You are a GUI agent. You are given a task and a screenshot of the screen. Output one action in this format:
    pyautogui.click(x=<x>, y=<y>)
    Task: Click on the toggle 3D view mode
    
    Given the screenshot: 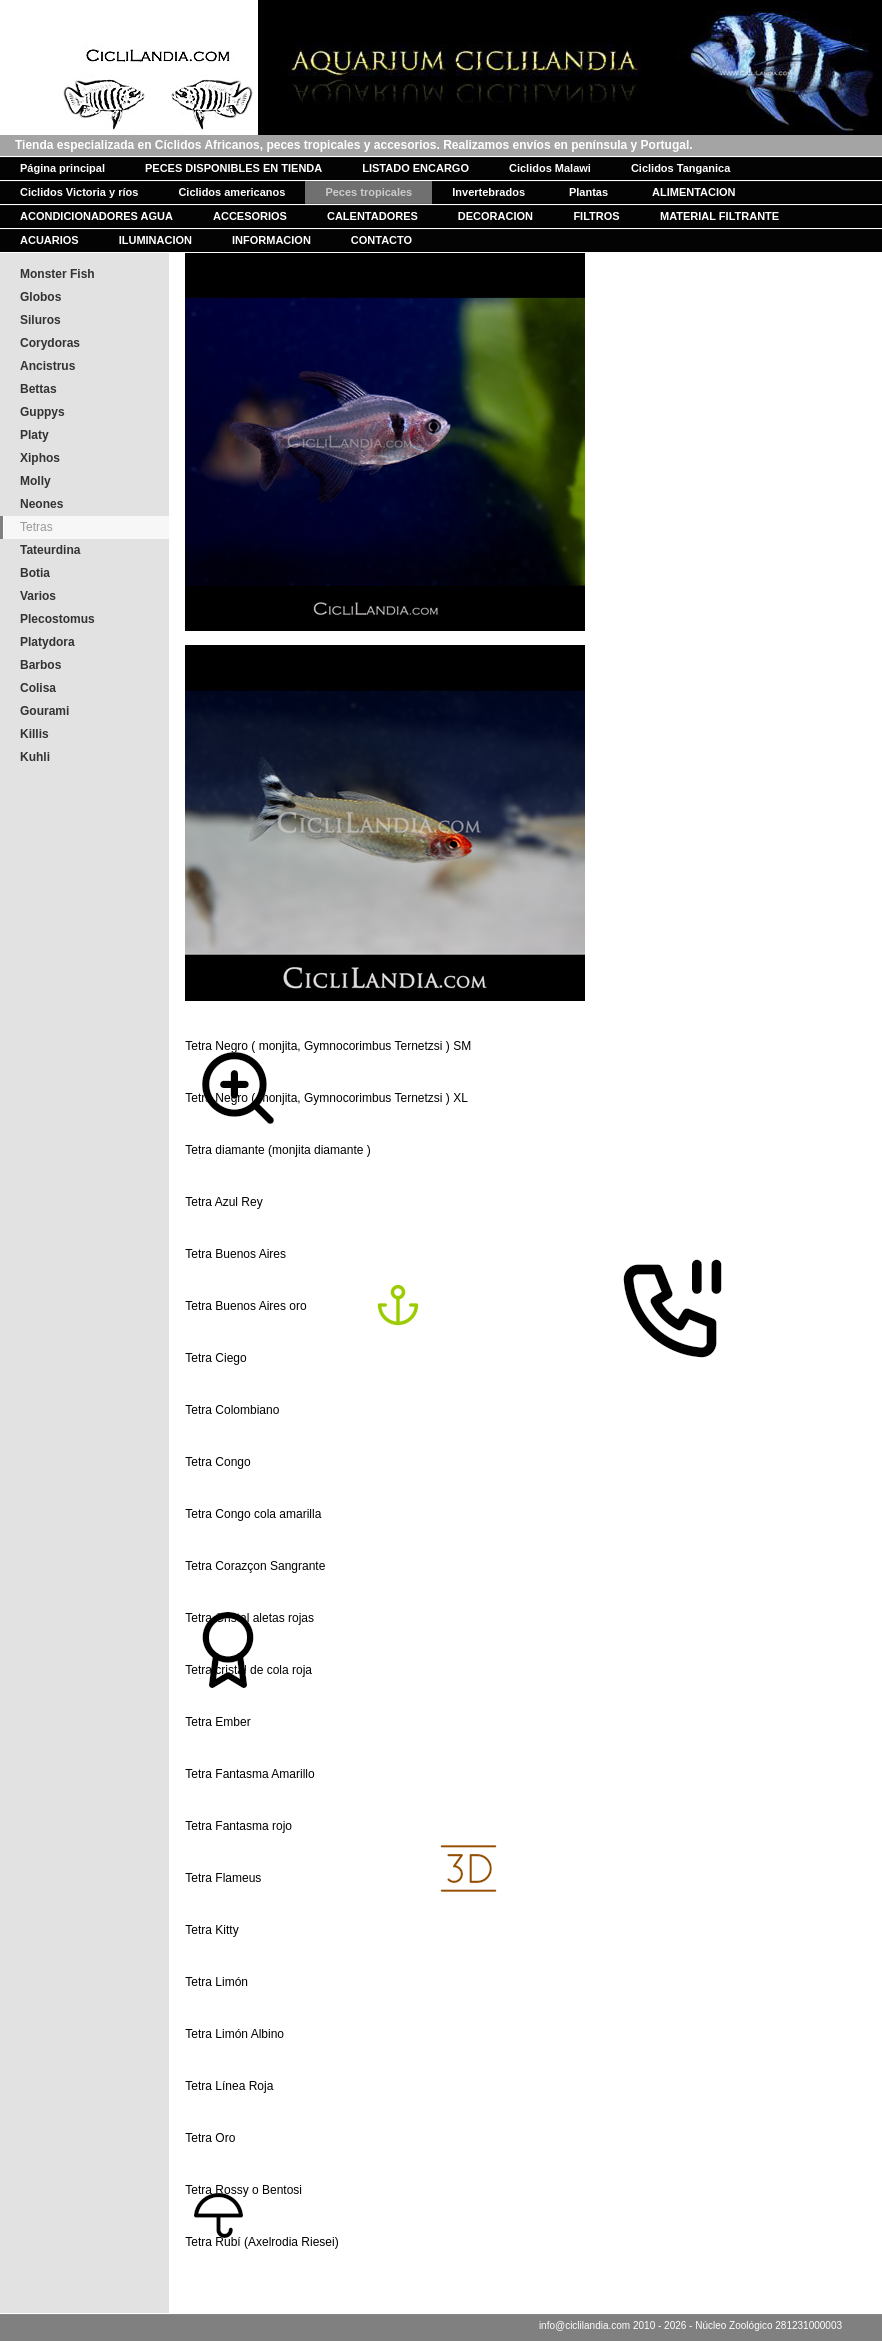 What is the action you would take?
    pyautogui.click(x=468, y=1868)
    